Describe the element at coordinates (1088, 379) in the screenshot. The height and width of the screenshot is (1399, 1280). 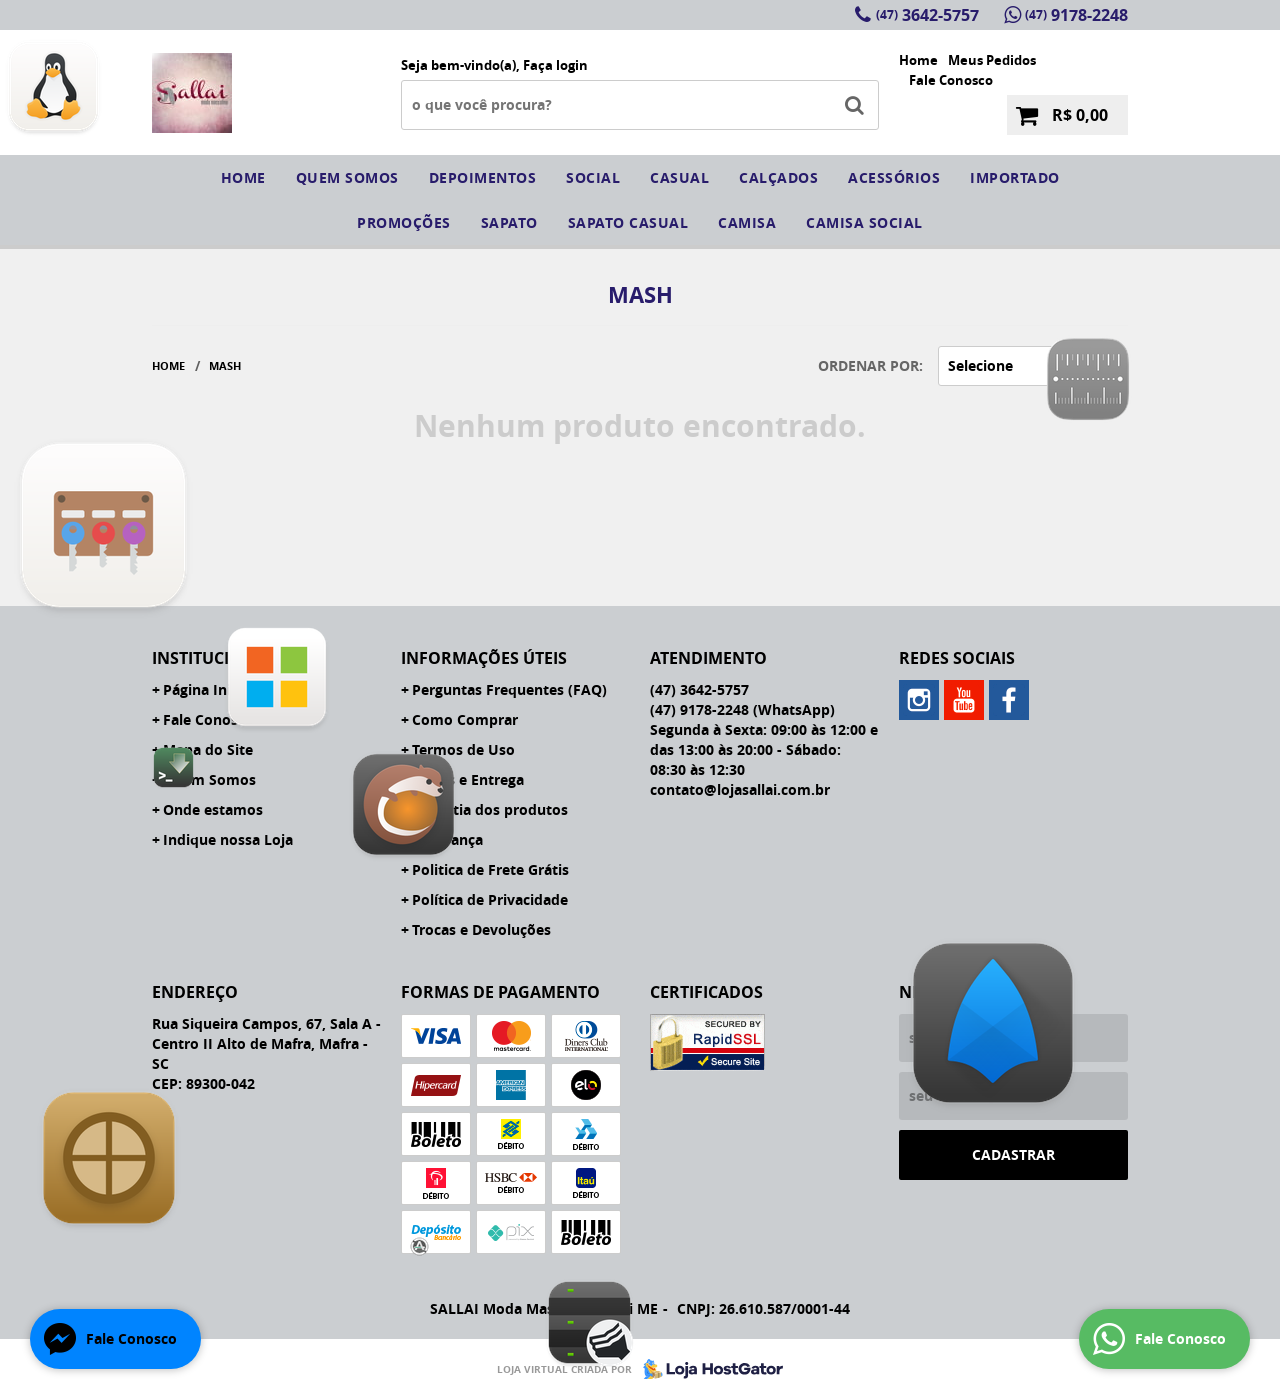
I see `open the Measure app` at that location.